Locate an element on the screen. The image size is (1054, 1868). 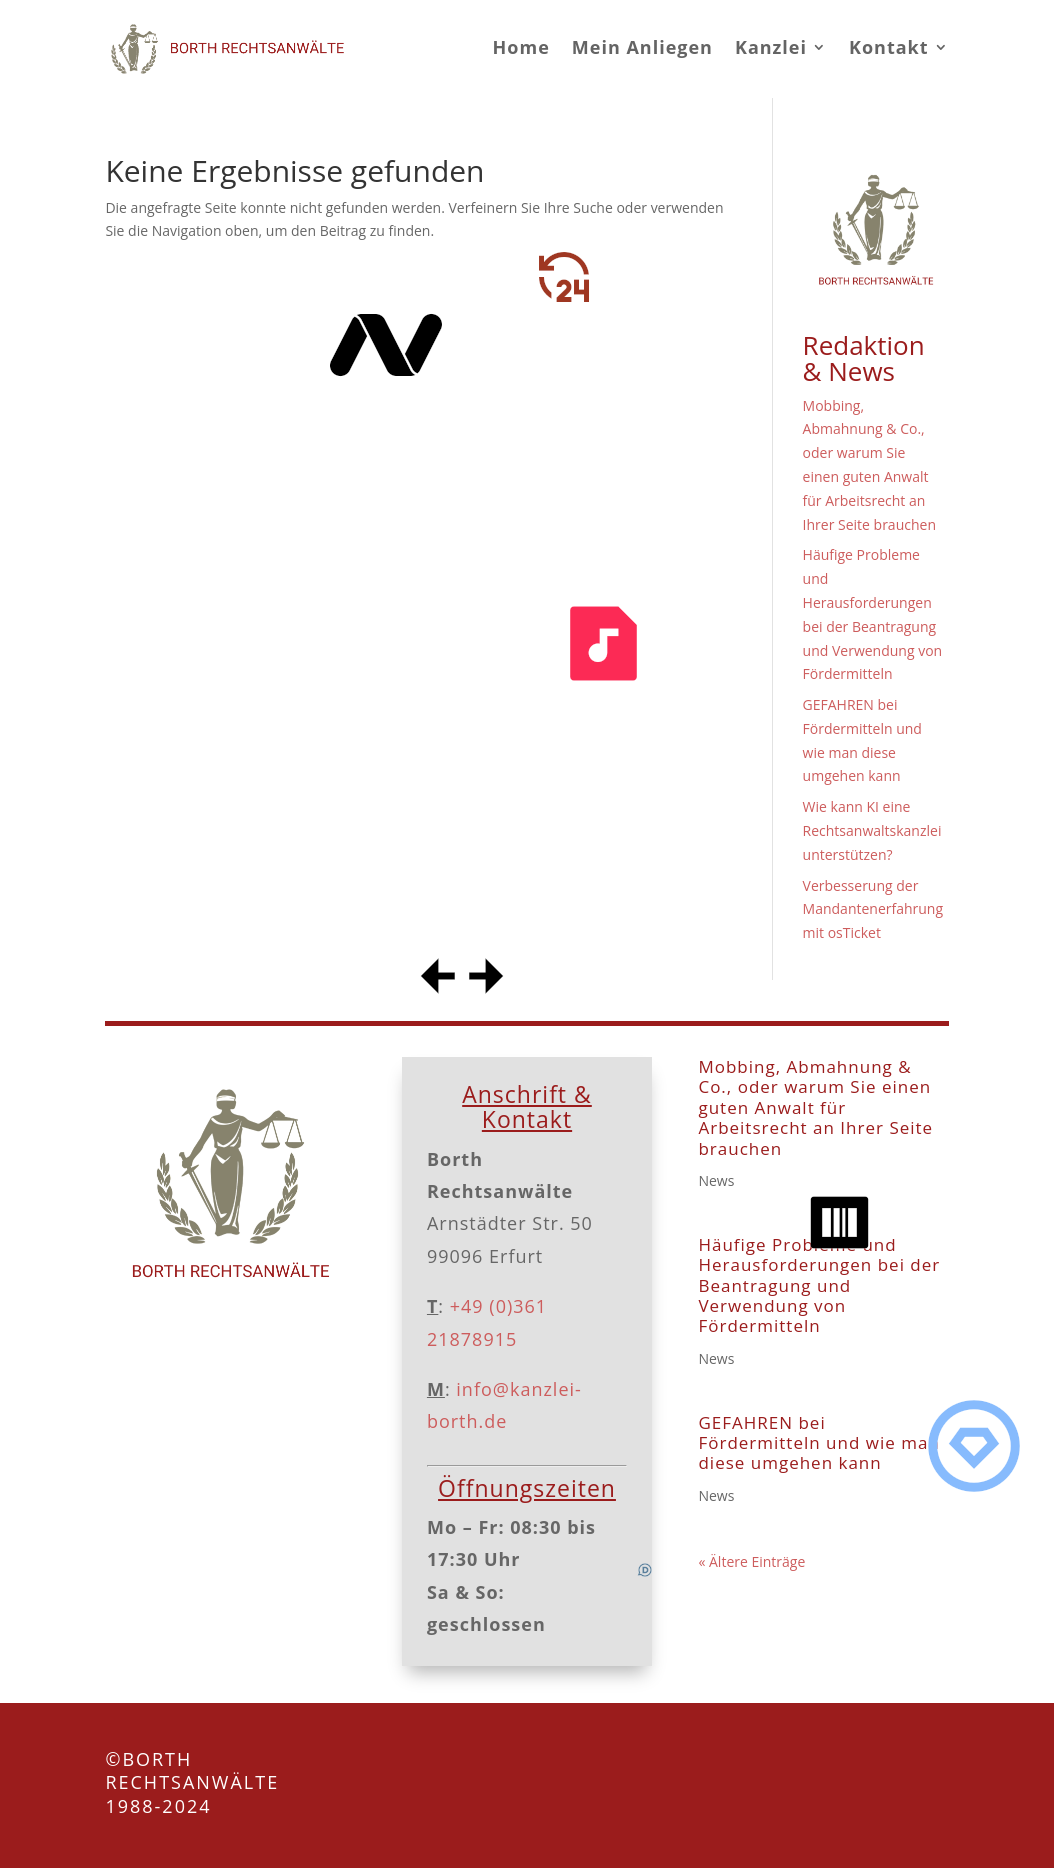
open Disqus comments section is located at coordinates (645, 1570).